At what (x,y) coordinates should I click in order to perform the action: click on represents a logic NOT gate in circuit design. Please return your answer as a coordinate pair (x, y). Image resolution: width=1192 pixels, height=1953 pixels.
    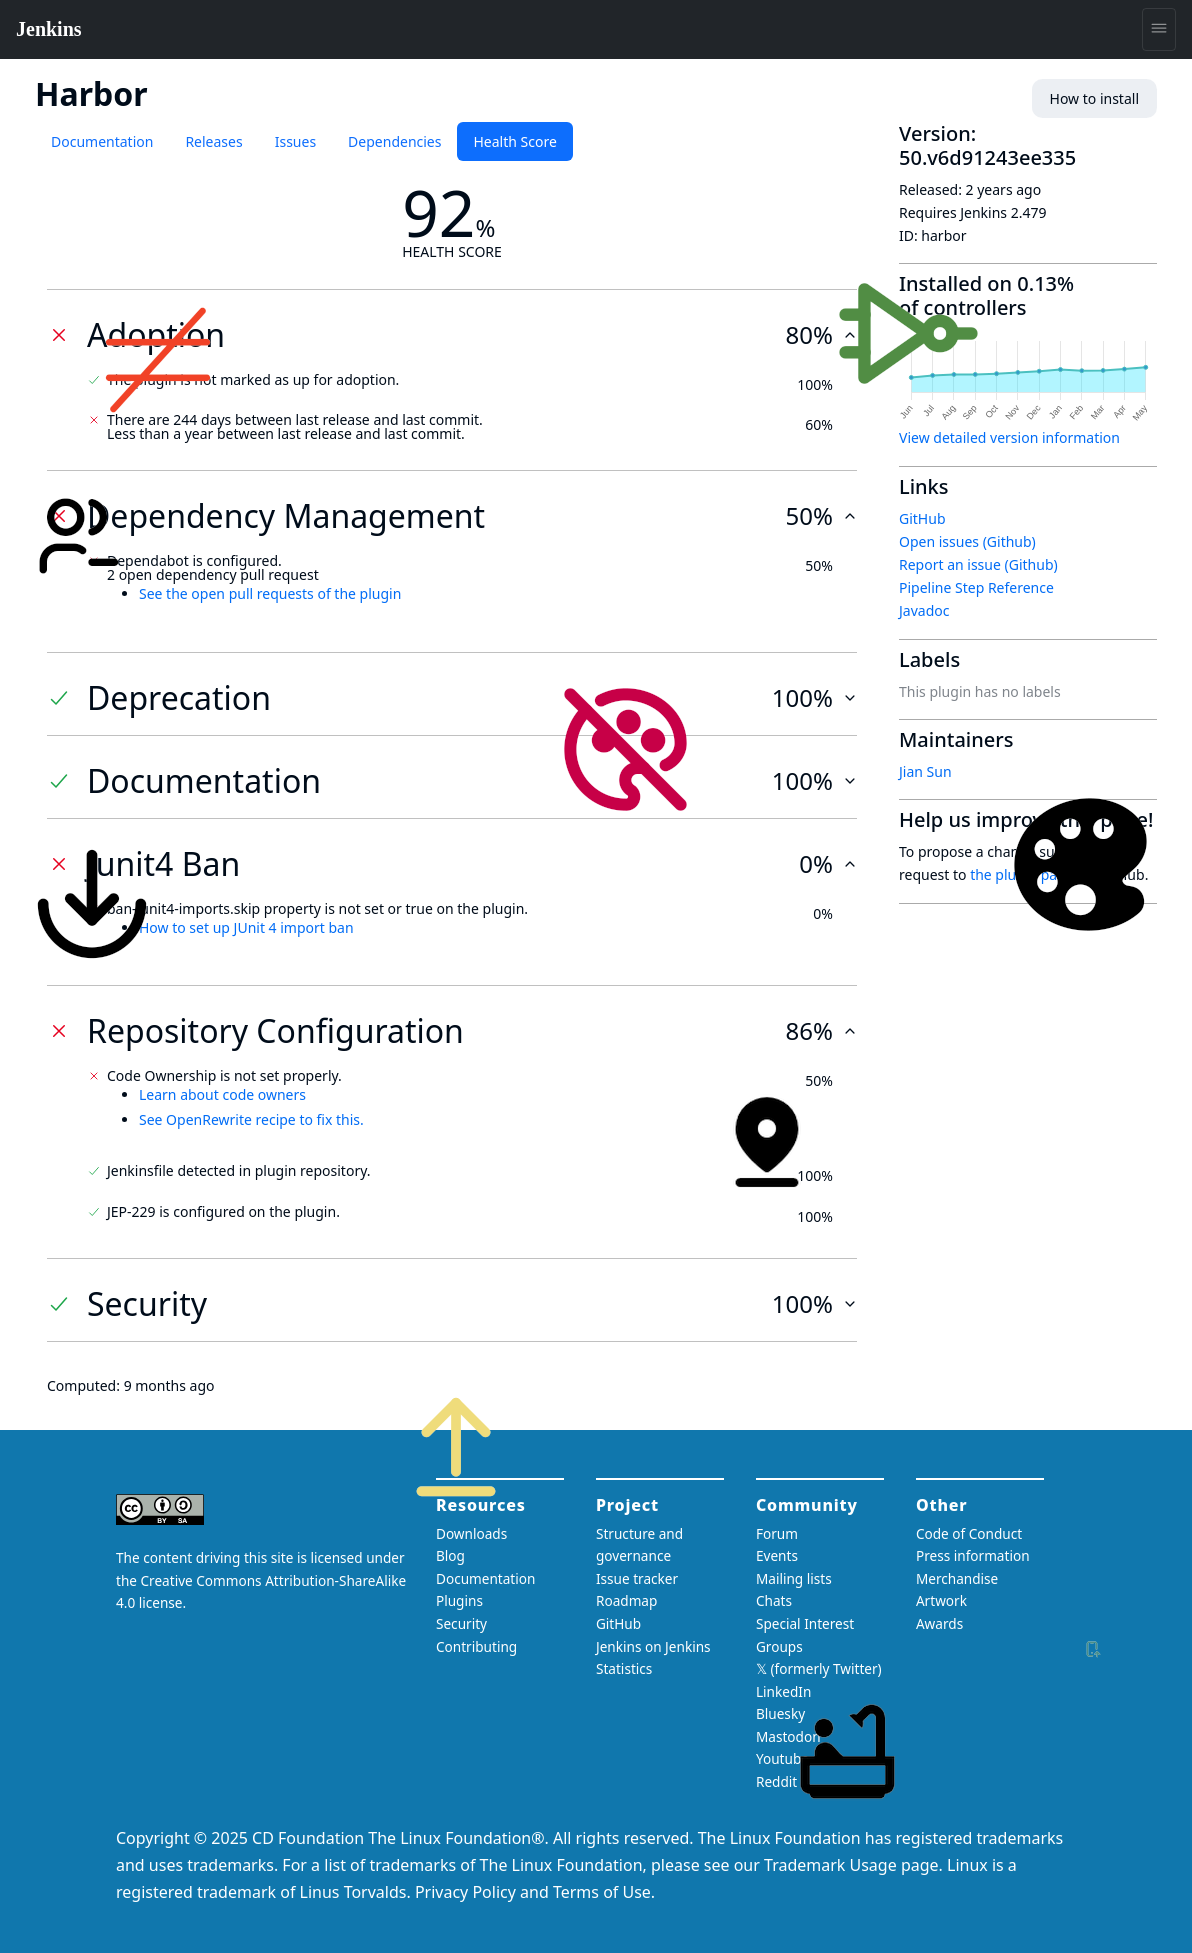
    Looking at the image, I should click on (908, 333).